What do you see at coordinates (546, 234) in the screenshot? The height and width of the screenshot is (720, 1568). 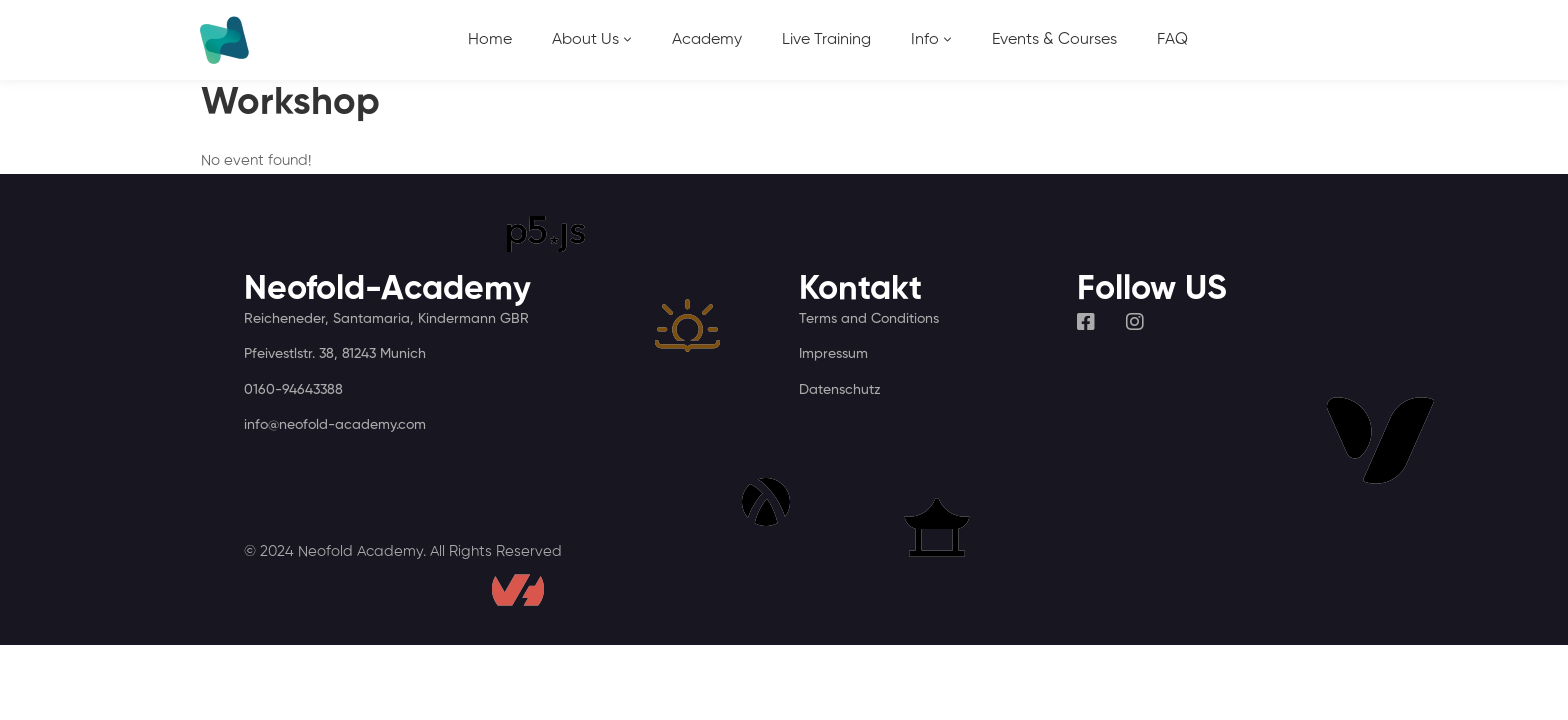 I see `p5.js creative coding library logo` at bounding box center [546, 234].